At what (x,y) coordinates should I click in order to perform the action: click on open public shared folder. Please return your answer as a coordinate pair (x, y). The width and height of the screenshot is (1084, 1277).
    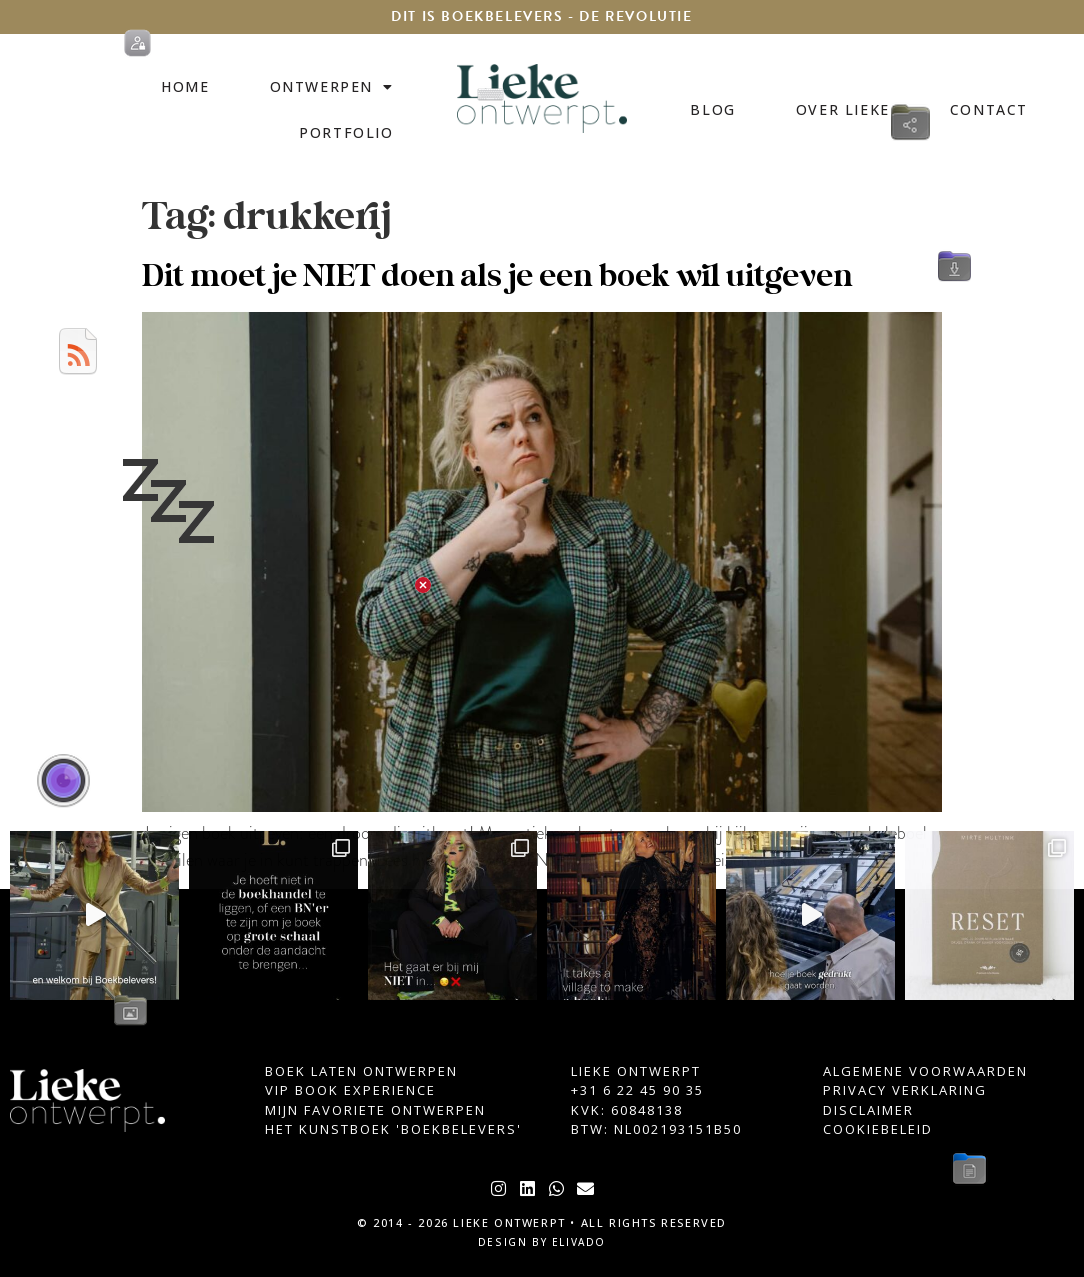
    Looking at the image, I should click on (910, 121).